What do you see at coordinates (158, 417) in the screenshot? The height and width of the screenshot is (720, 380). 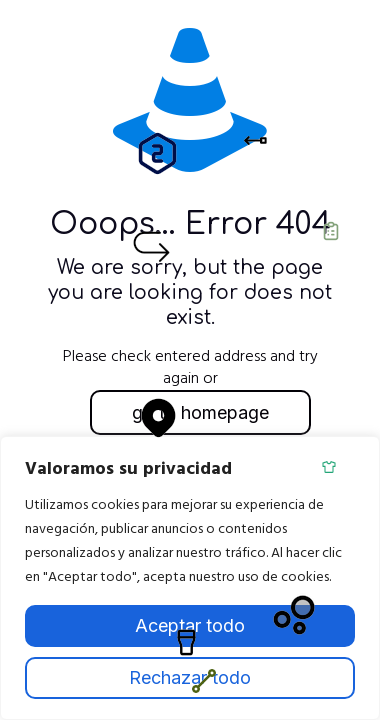 I see `view or set a location on the map` at bounding box center [158, 417].